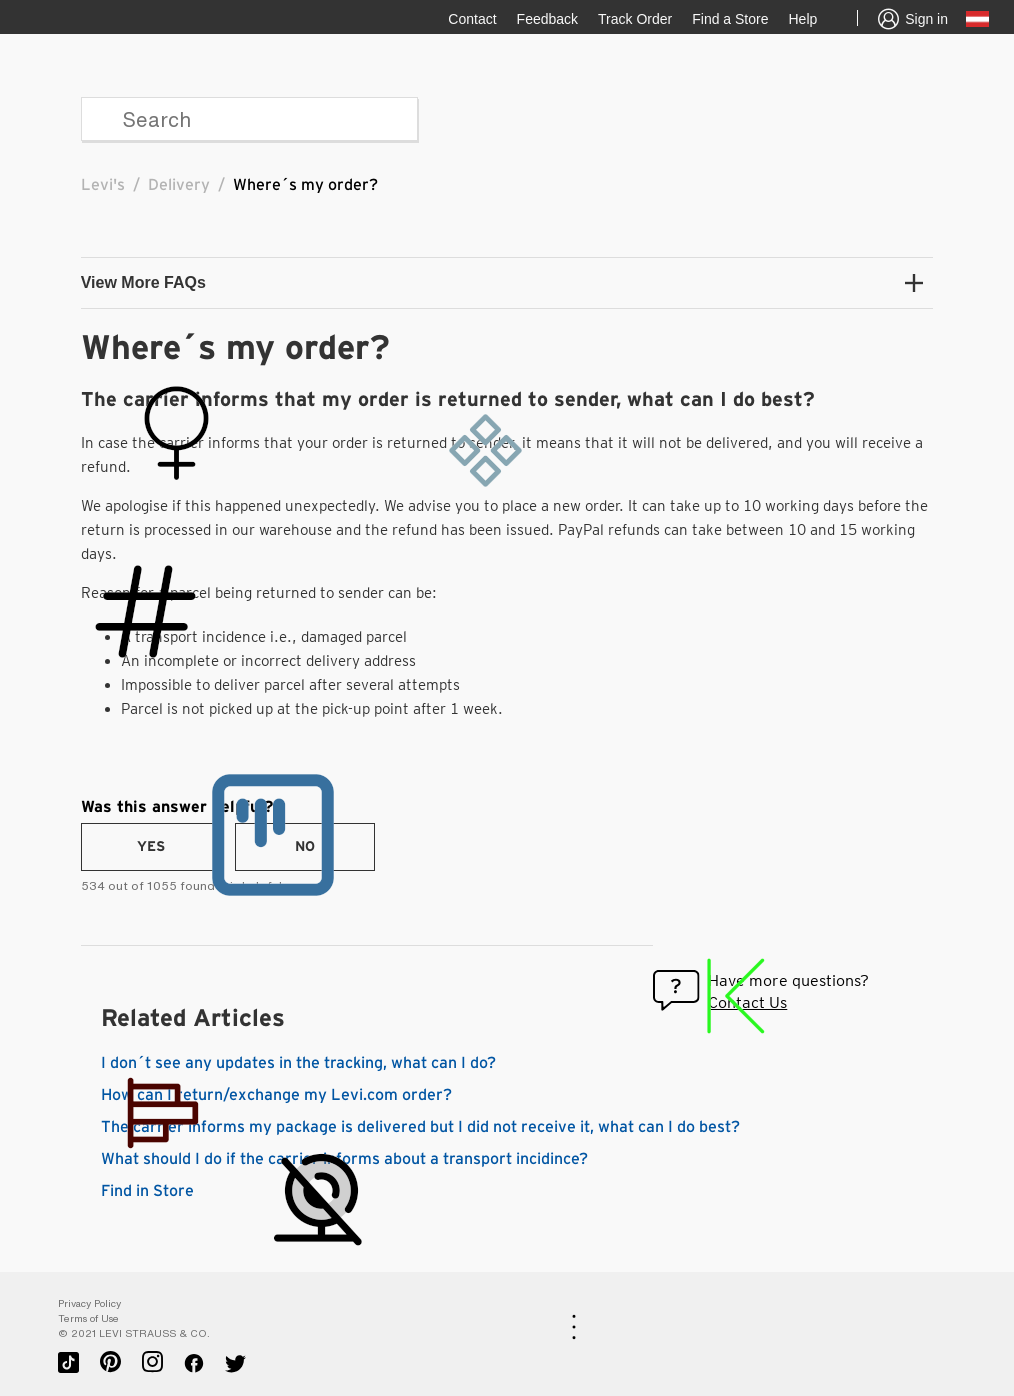 The height and width of the screenshot is (1396, 1014). Describe the element at coordinates (574, 1327) in the screenshot. I see `open more options menu` at that location.